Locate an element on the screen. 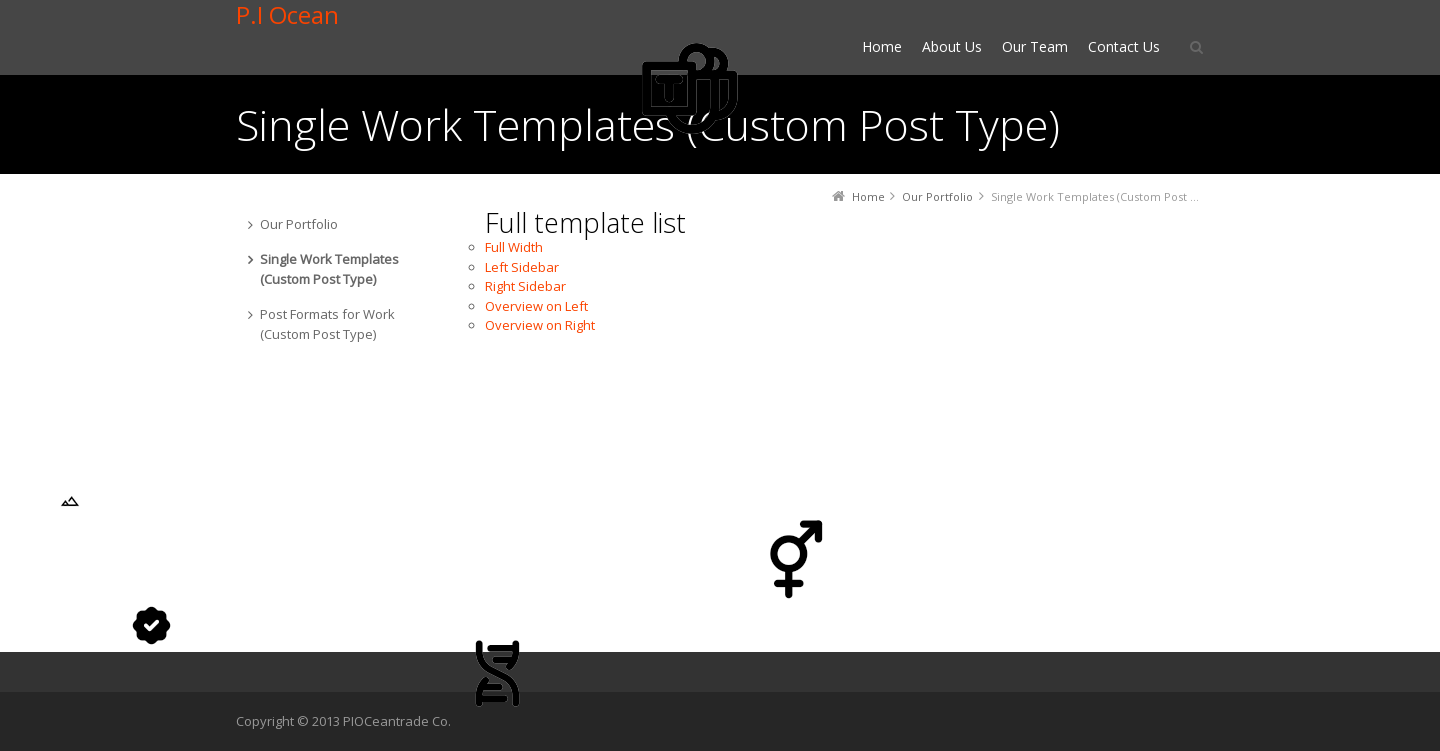 This screenshot has height=751, width=1440. access genetics or biological data is located at coordinates (497, 673).